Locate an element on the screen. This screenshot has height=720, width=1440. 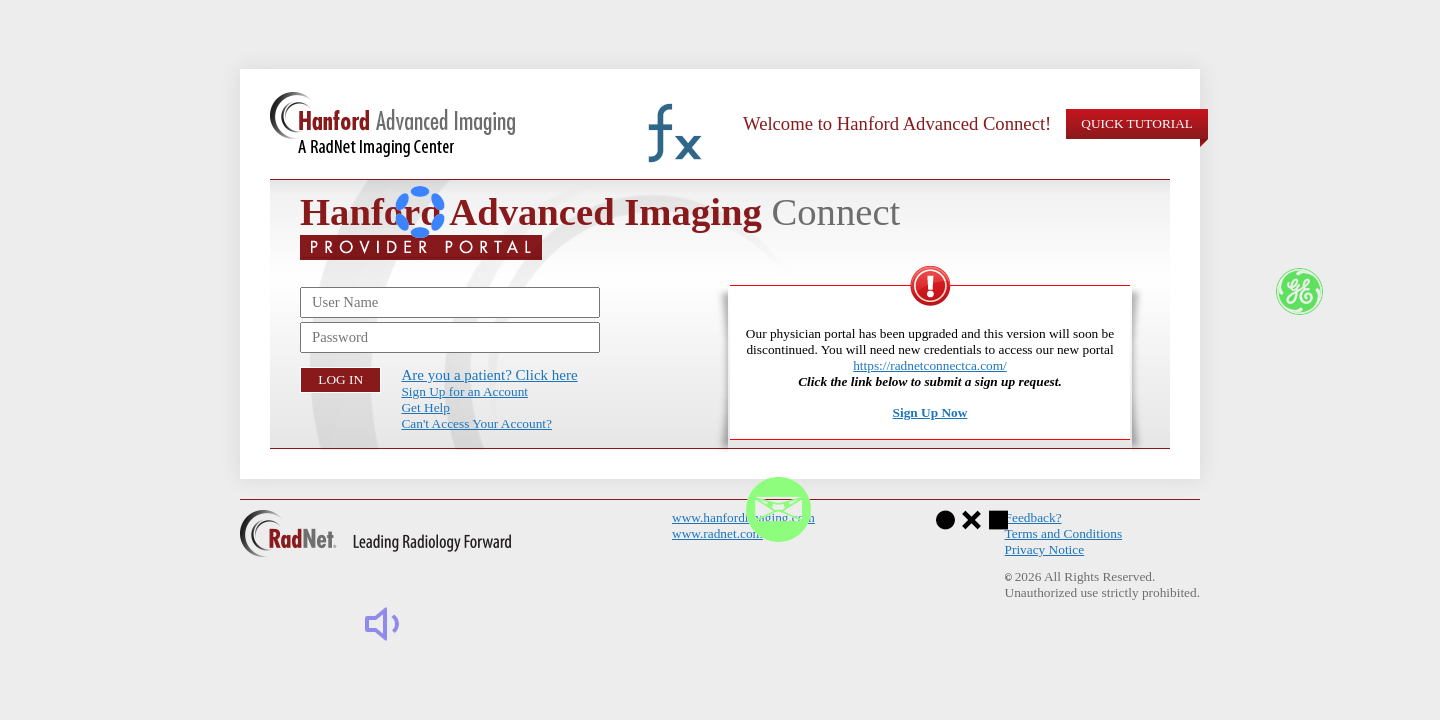
decrease audio volume is located at coordinates (381, 624).